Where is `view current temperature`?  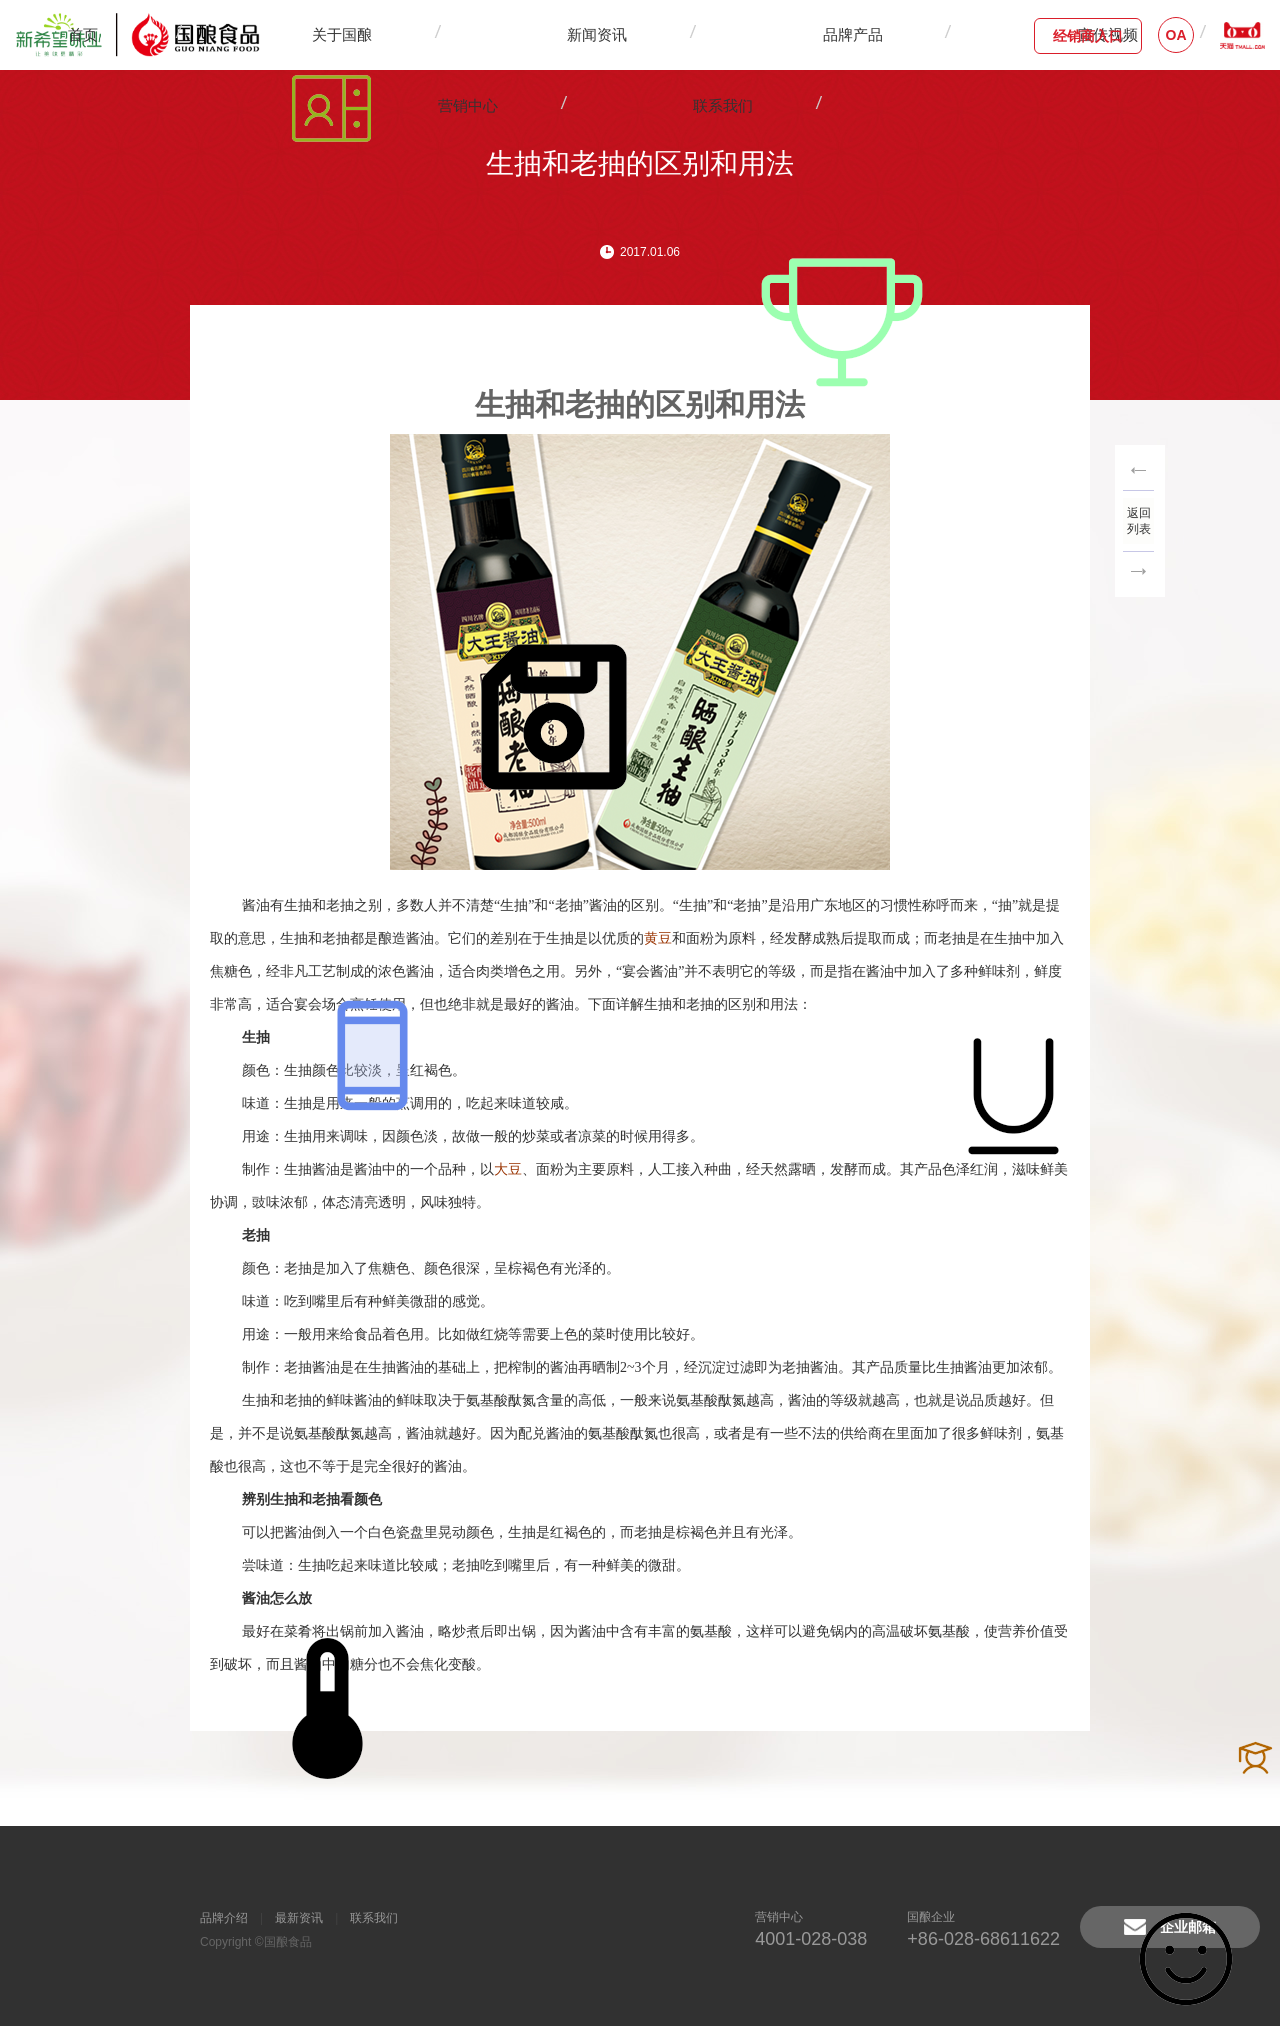
view current temperature is located at coordinates (327, 1708).